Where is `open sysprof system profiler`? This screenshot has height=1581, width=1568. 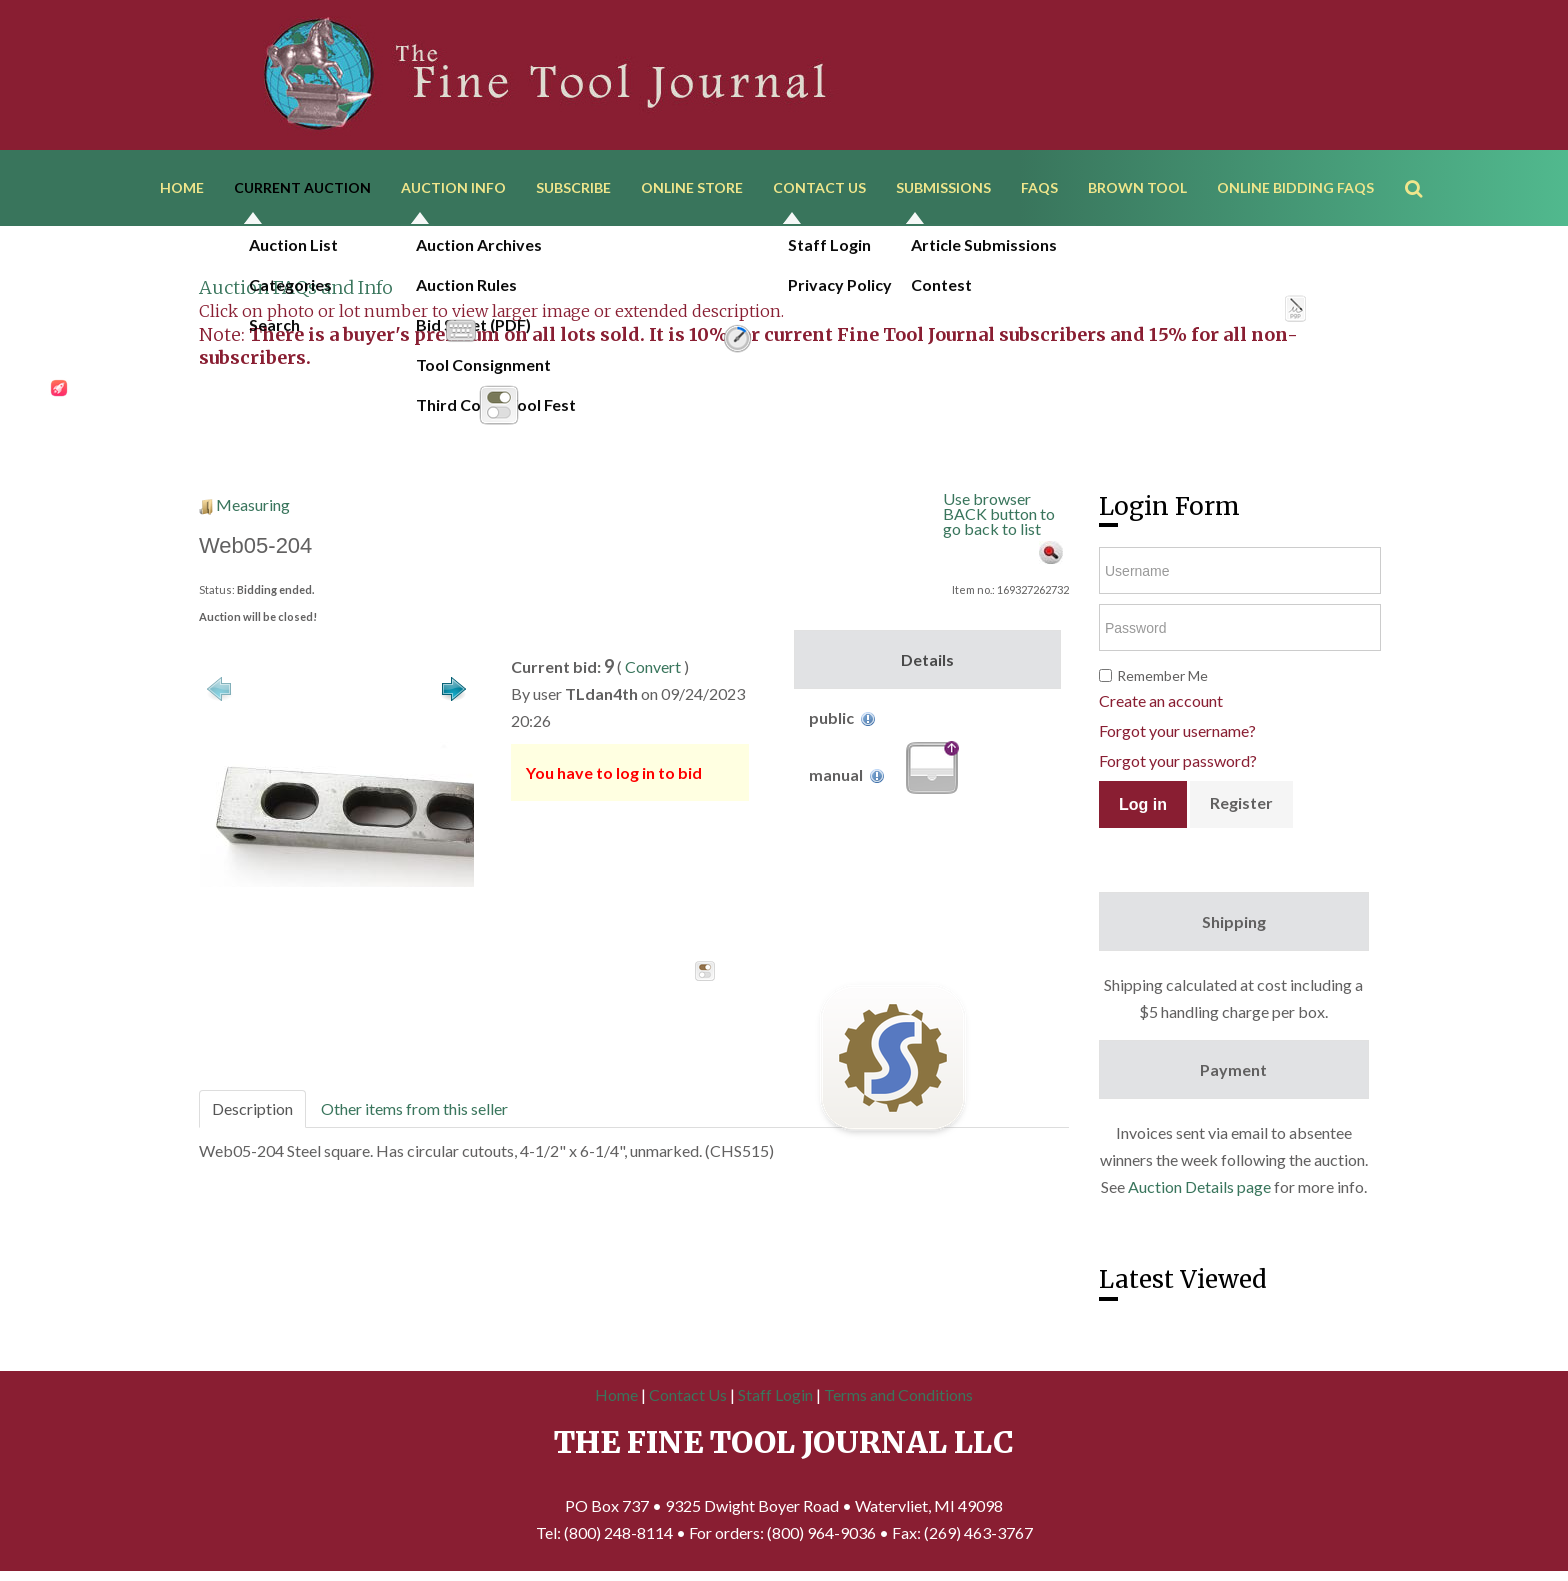
open sysprof system profiler is located at coordinates (737, 338).